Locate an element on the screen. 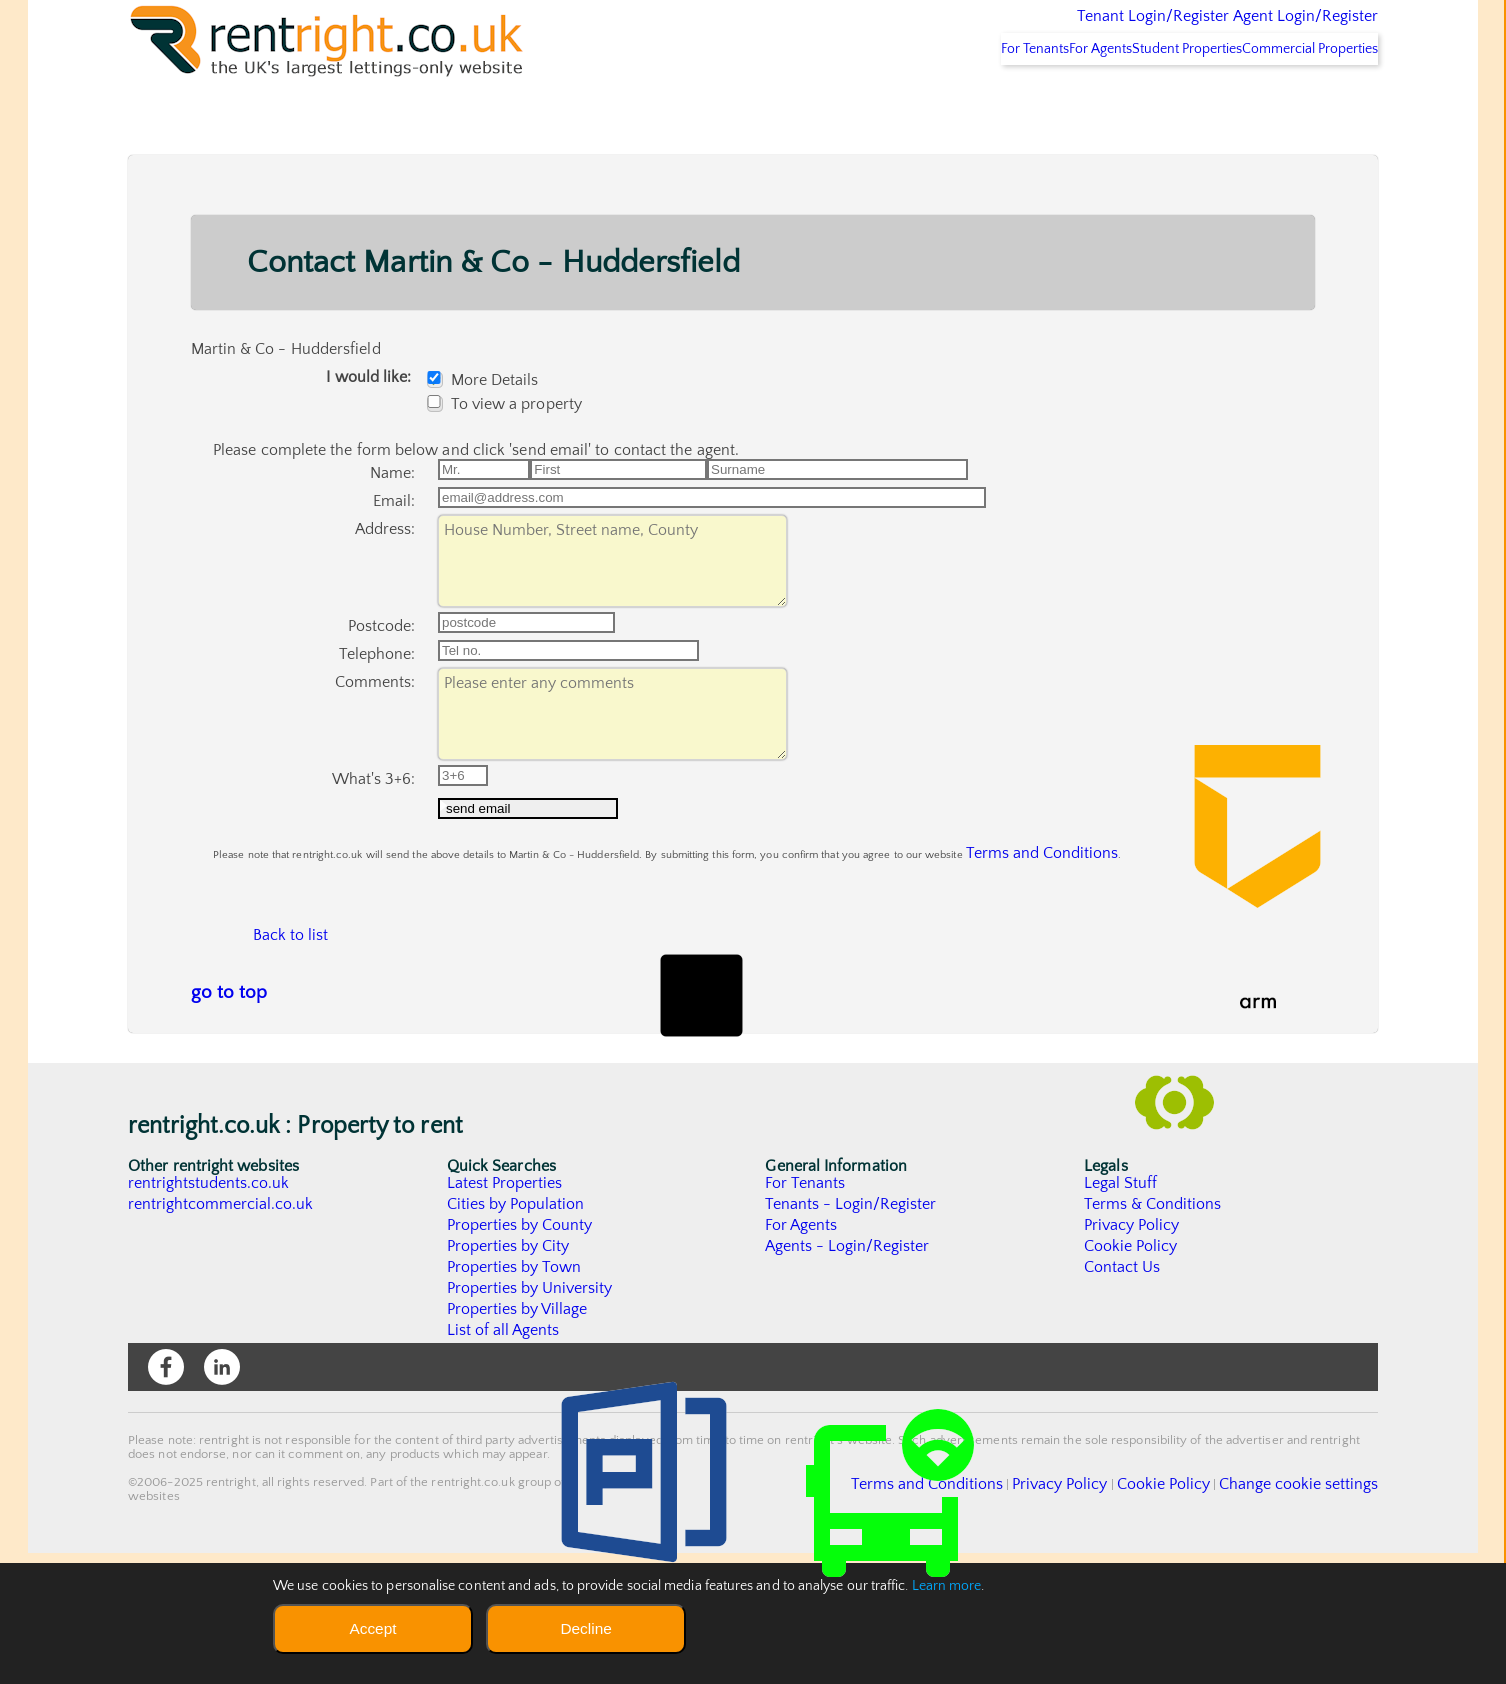 This screenshot has width=1506, height=1684. stop media playback is located at coordinates (701, 995).